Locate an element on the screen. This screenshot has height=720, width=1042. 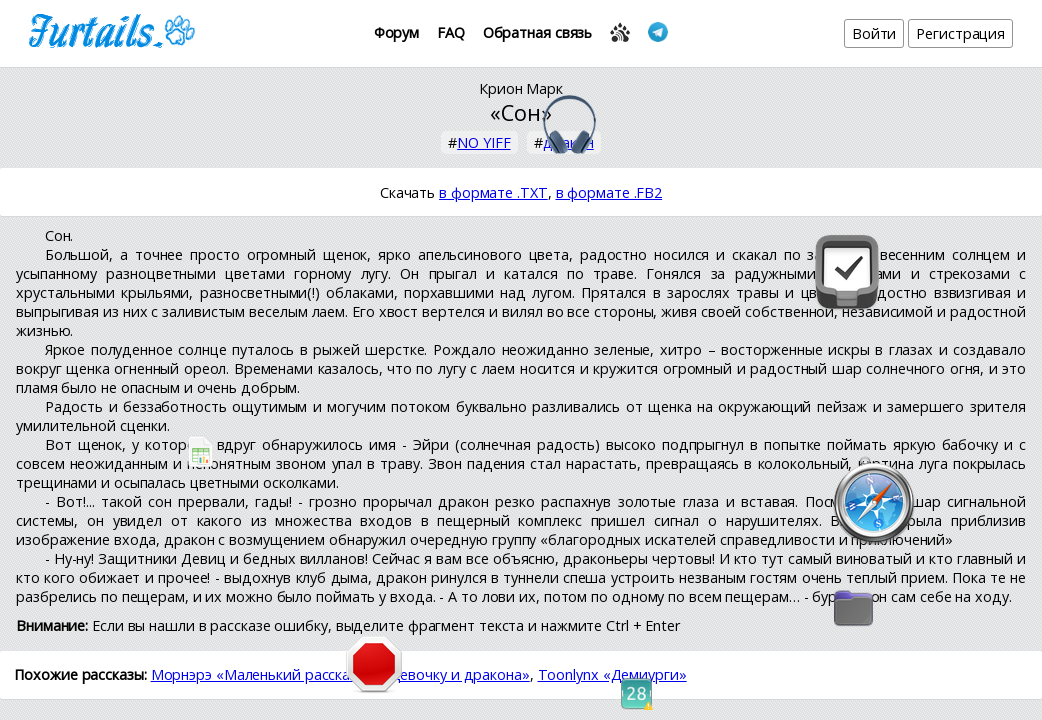
stop a running process or task is located at coordinates (374, 664).